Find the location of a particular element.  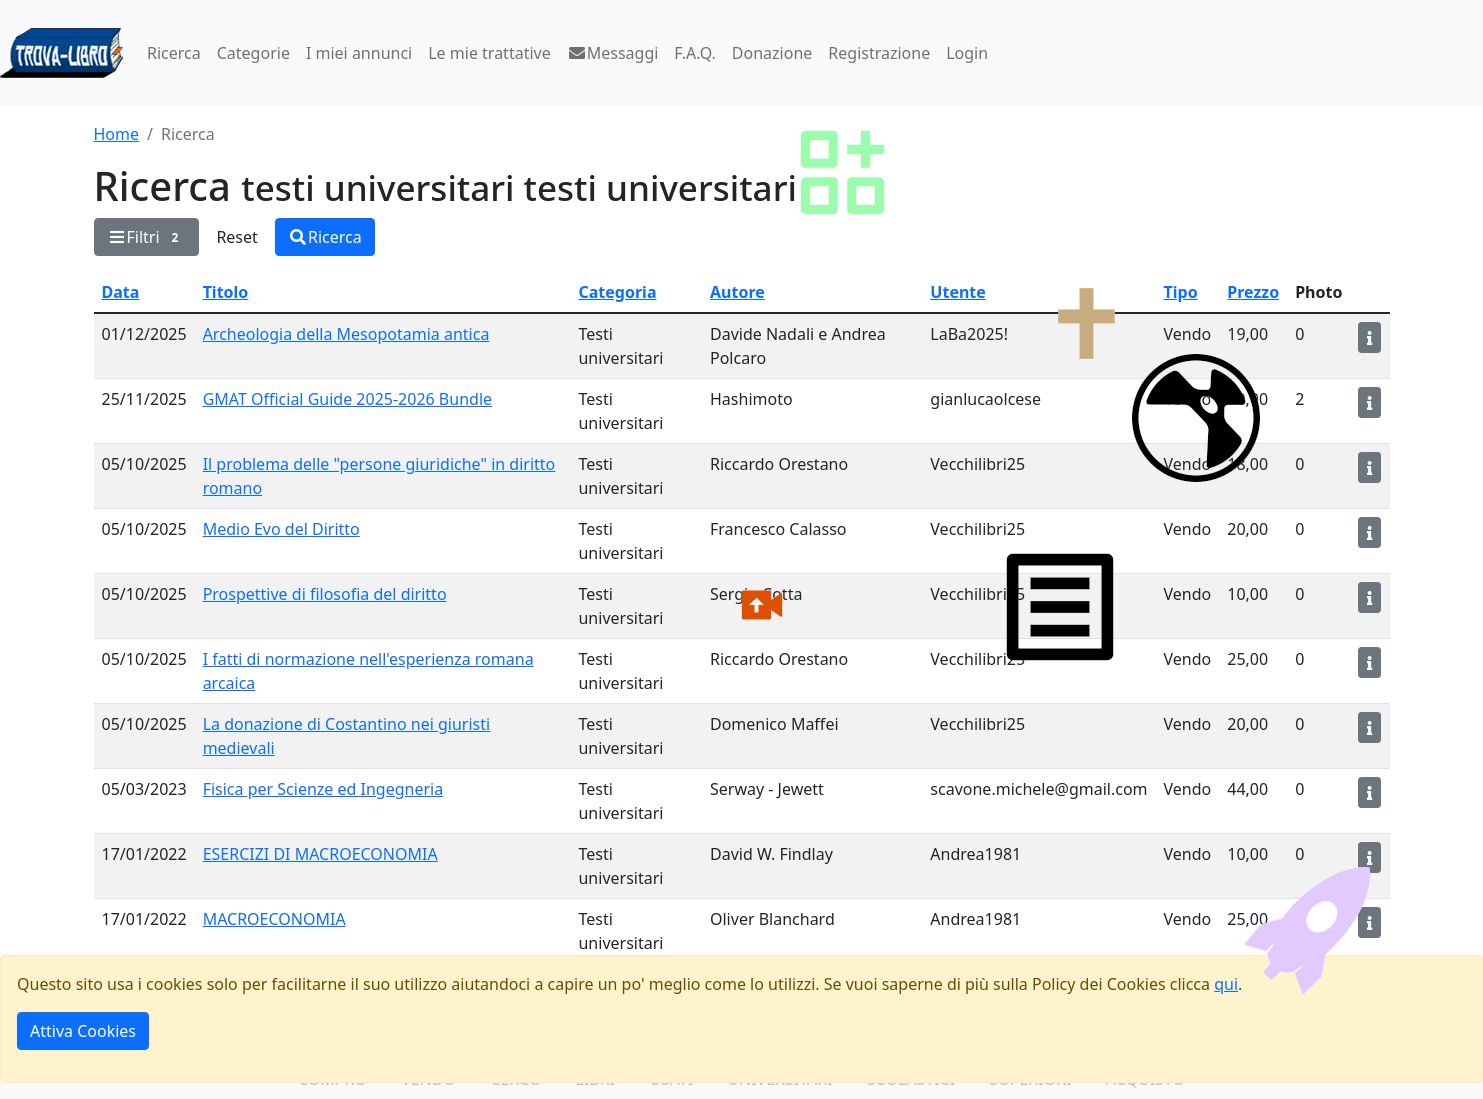

upload a video file is located at coordinates (762, 605).